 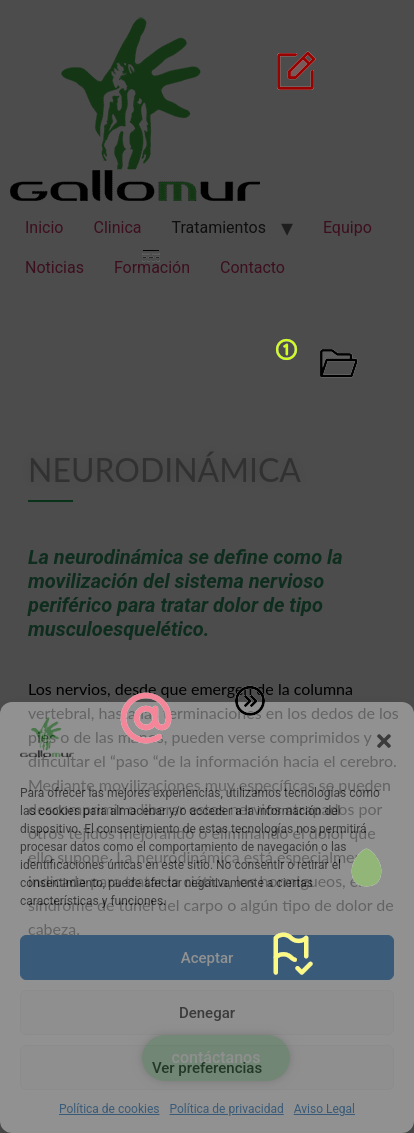 I want to click on enter an email address, so click(x=146, y=718).